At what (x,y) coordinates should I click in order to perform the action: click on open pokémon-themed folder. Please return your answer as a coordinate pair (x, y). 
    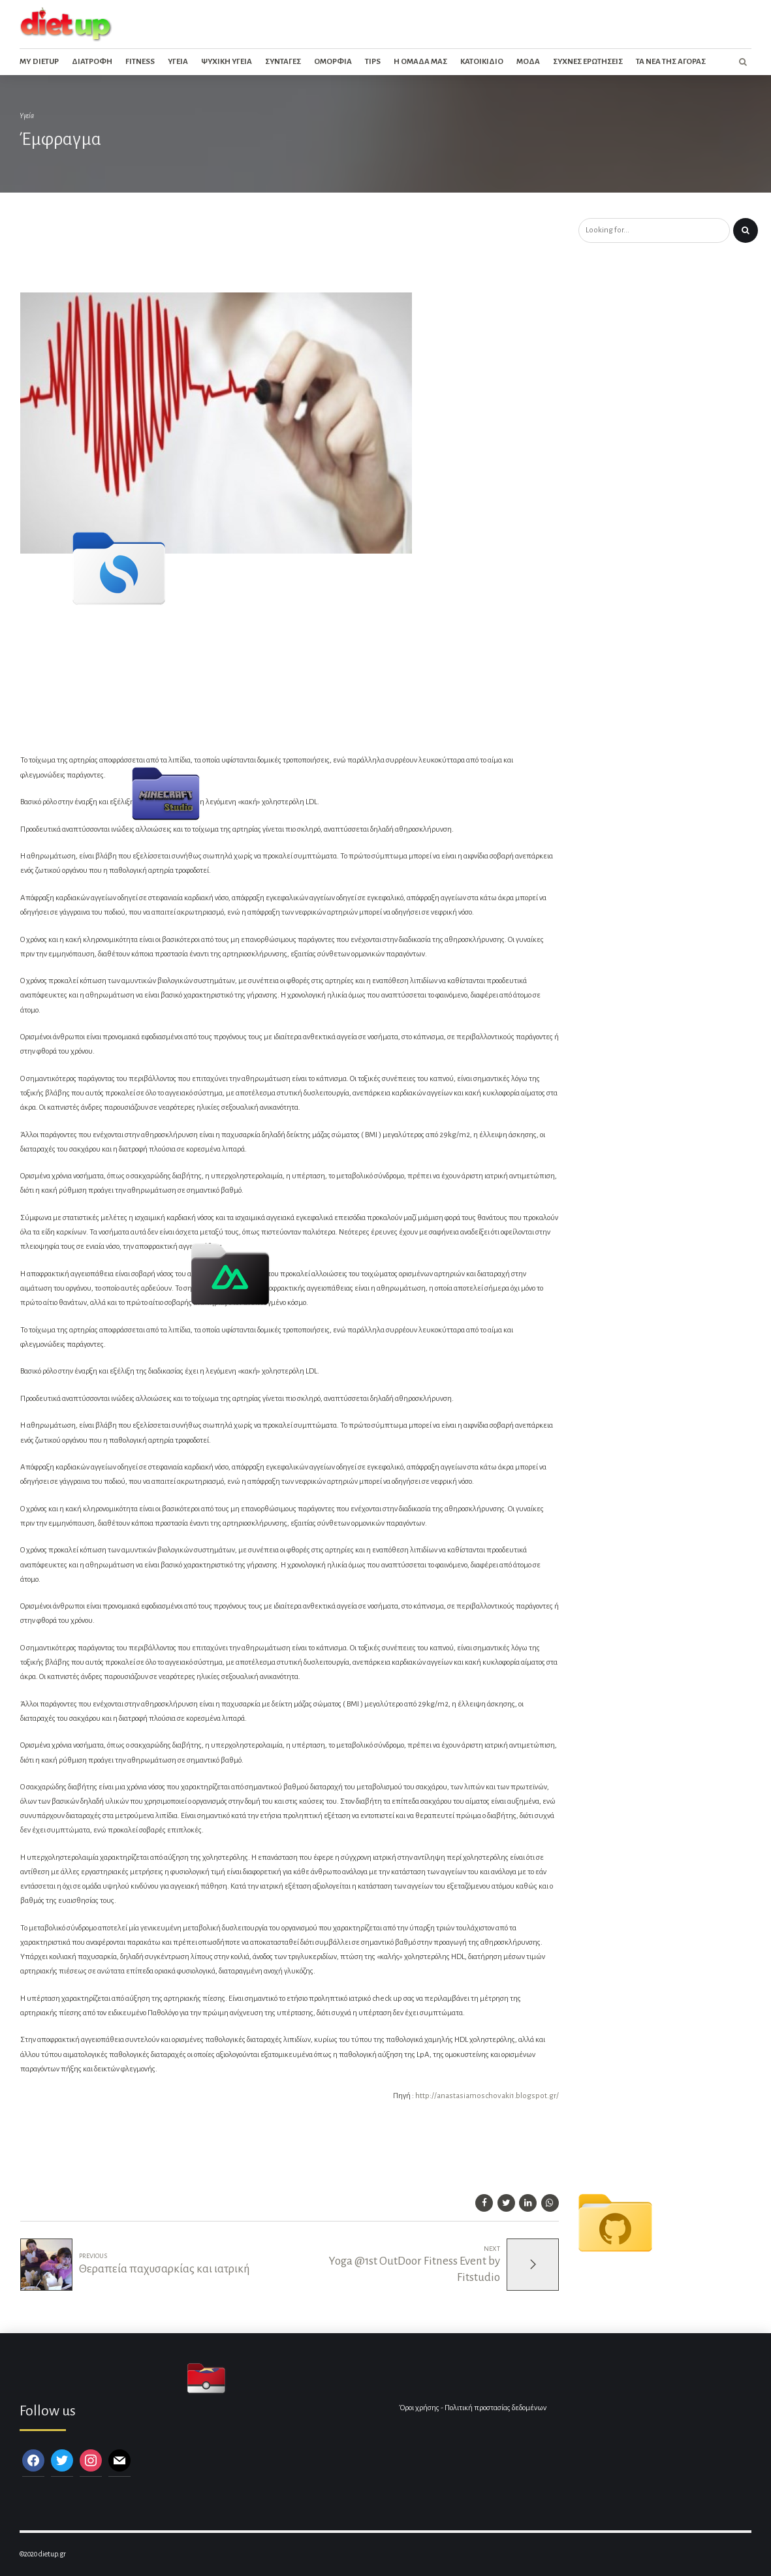
    Looking at the image, I should click on (206, 2379).